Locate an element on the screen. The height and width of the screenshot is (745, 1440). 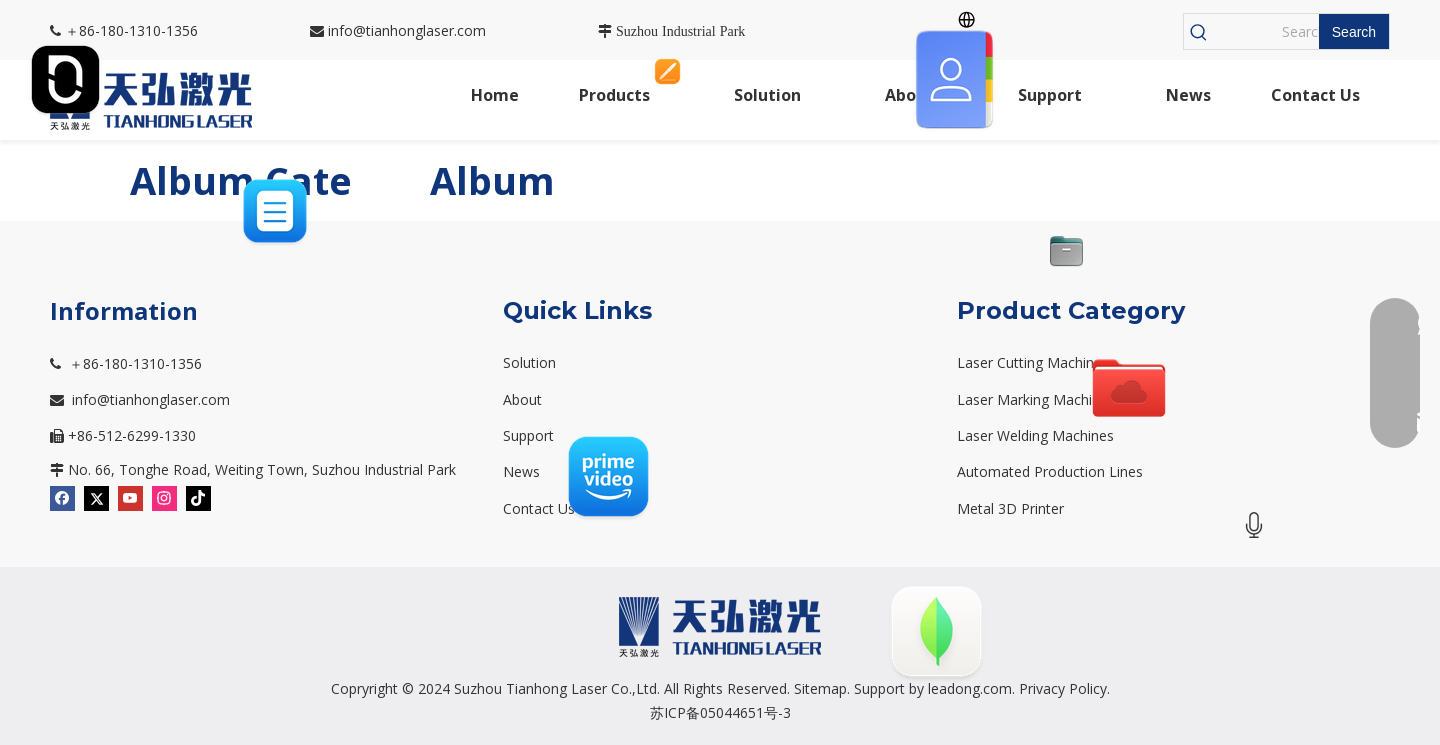
open the nautilus file manager is located at coordinates (1066, 250).